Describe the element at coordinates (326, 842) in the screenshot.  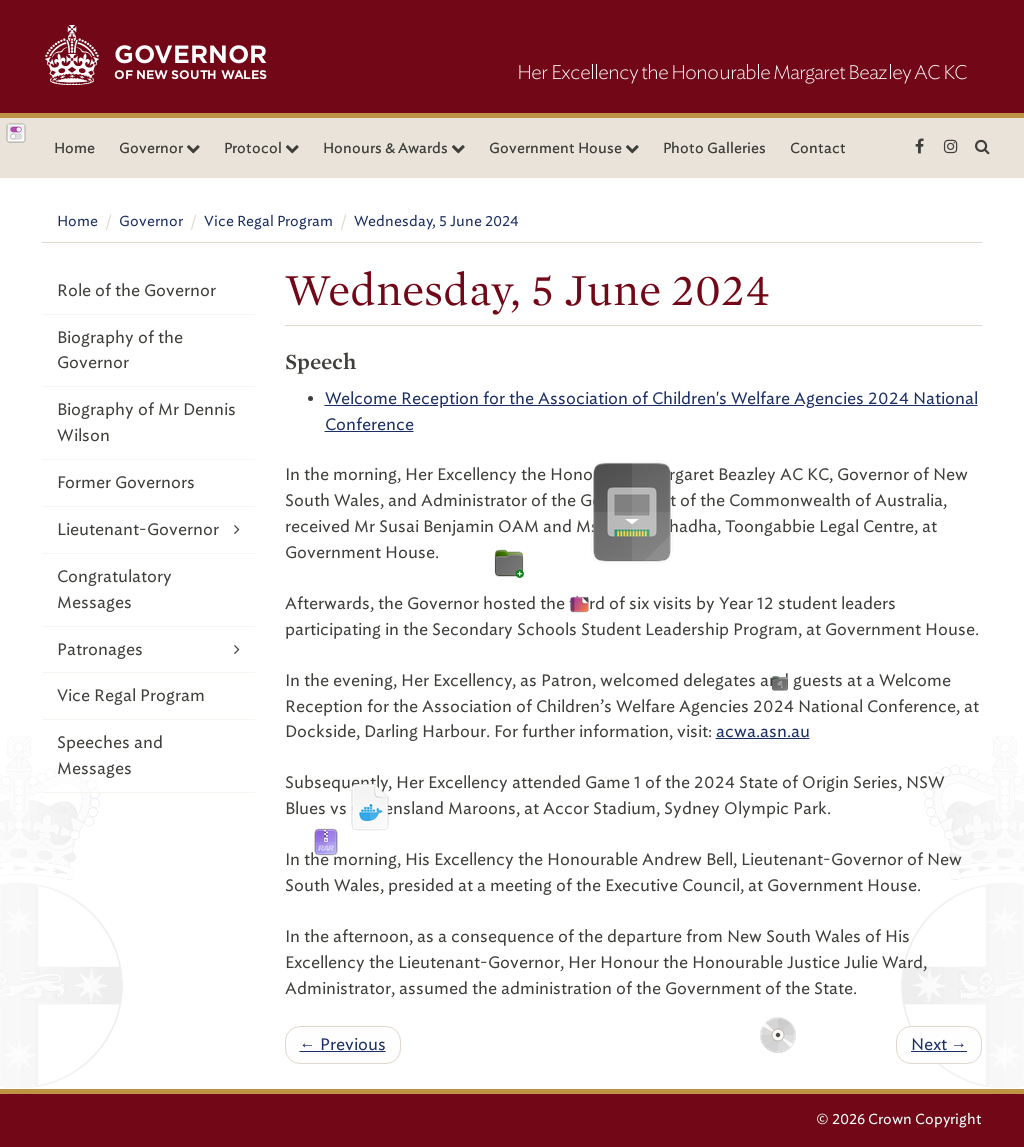
I see `a compressed RAR archive file` at that location.